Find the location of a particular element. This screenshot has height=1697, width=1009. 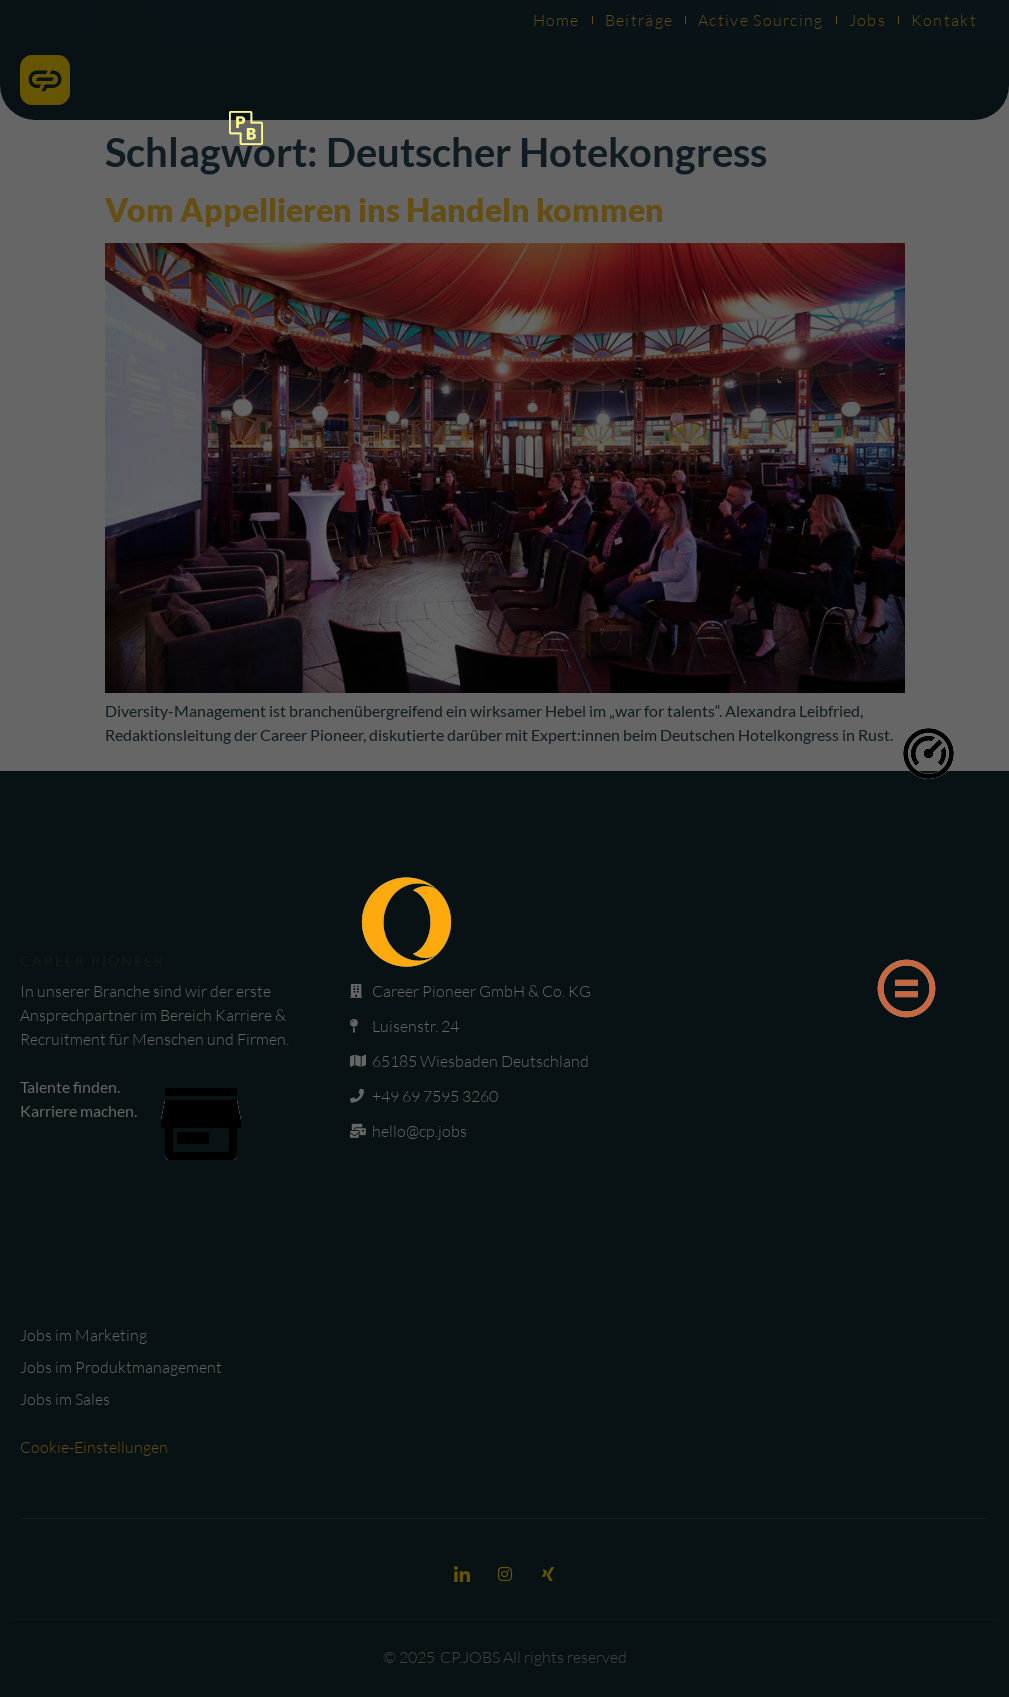

access the dashboard is located at coordinates (928, 753).